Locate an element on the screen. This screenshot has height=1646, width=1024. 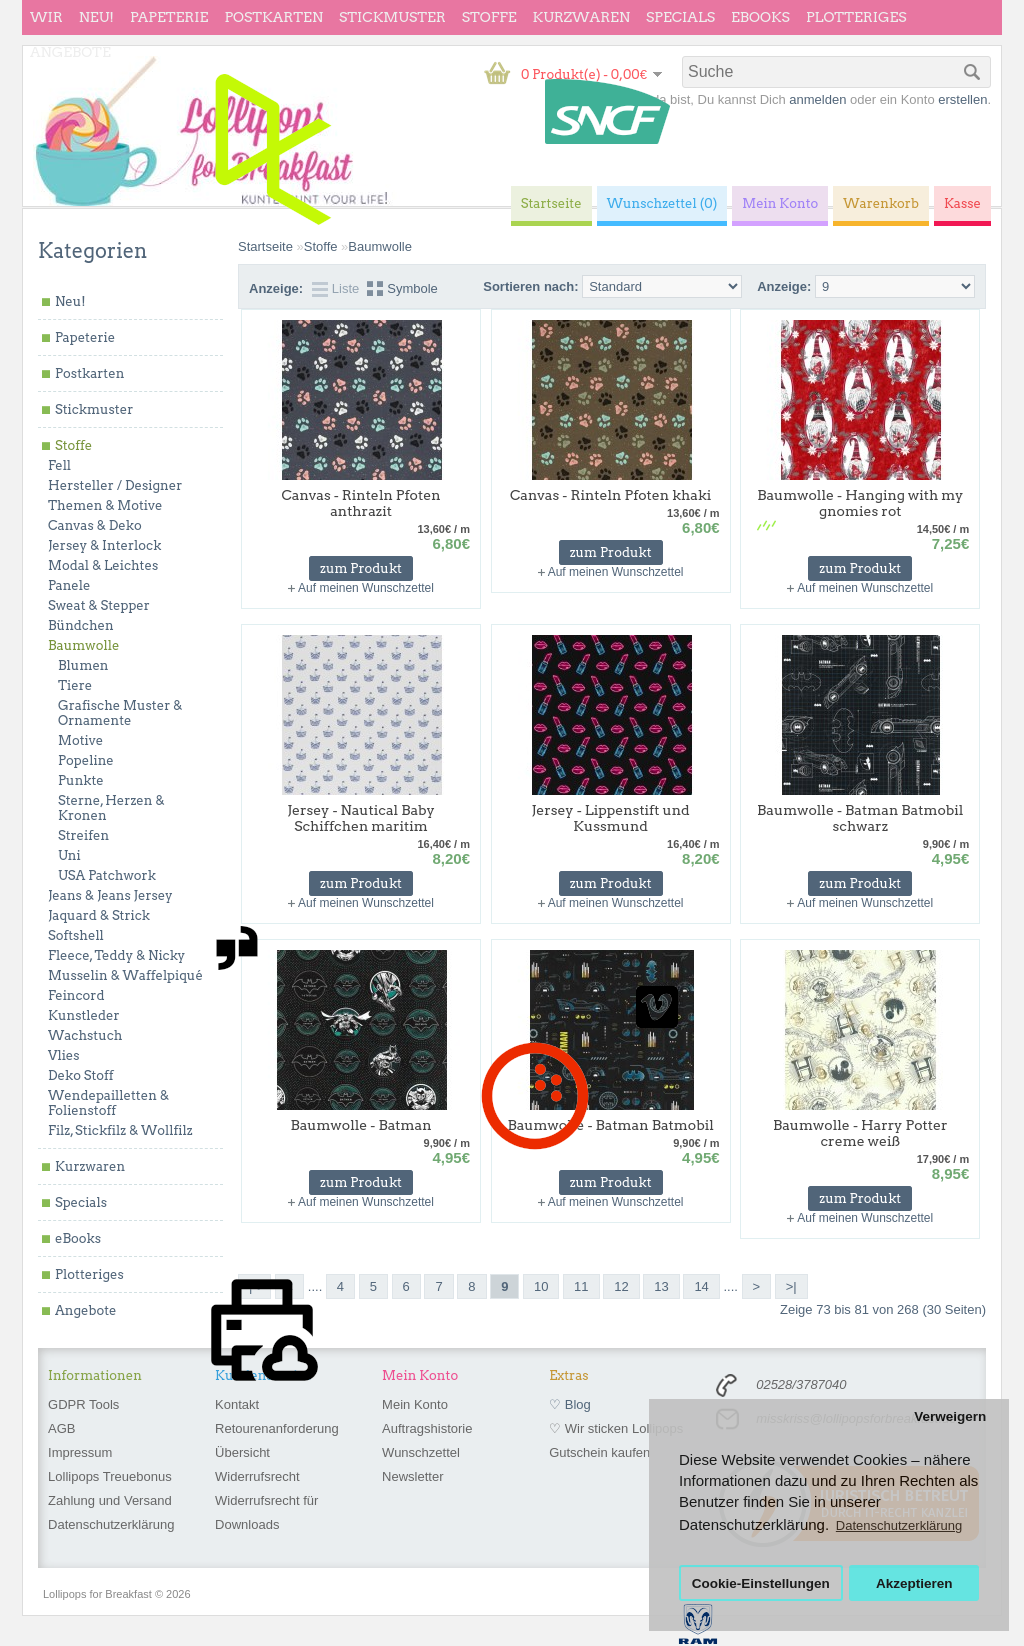
open the SNCF French railway app is located at coordinates (607, 111).